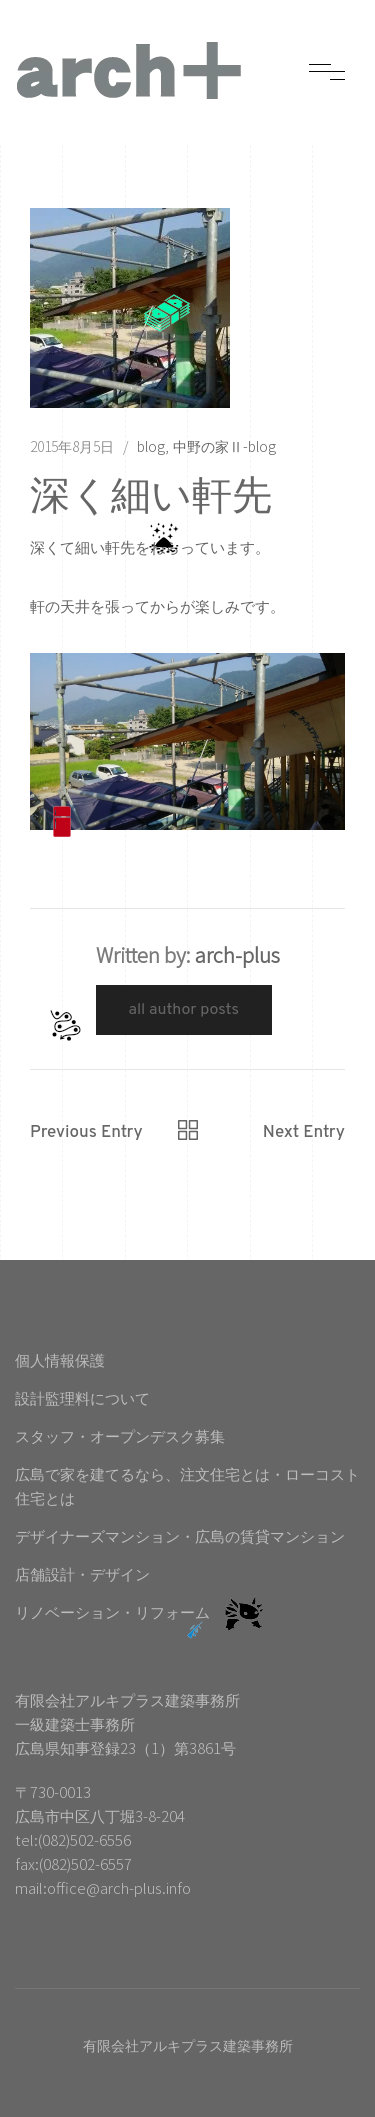 The image size is (375, 2117). What do you see at coordinates (88, 275) in the screenshot?
I see `select kick scooter as transportation mode` at bounding box center [88, 275].